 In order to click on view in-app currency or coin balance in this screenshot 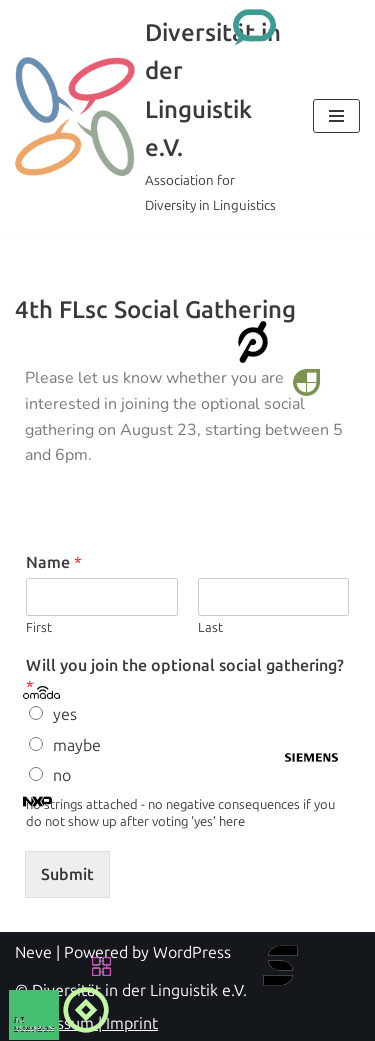, I will do `click(86, 1010)`.